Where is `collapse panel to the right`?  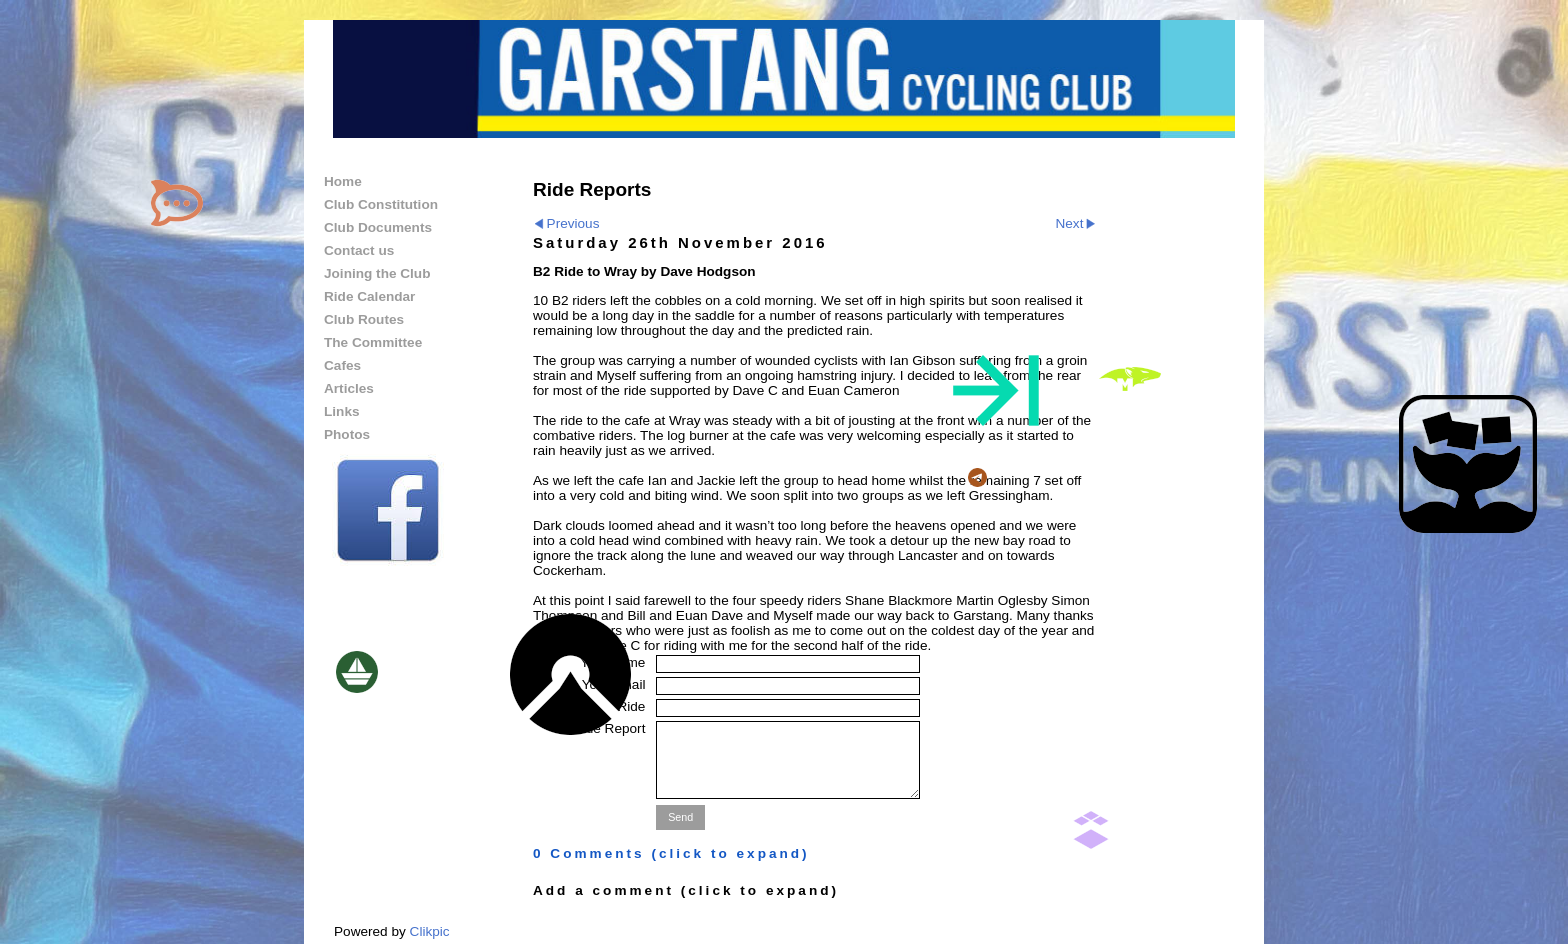 collapse panel to the right is located at coordinates (998, 390).